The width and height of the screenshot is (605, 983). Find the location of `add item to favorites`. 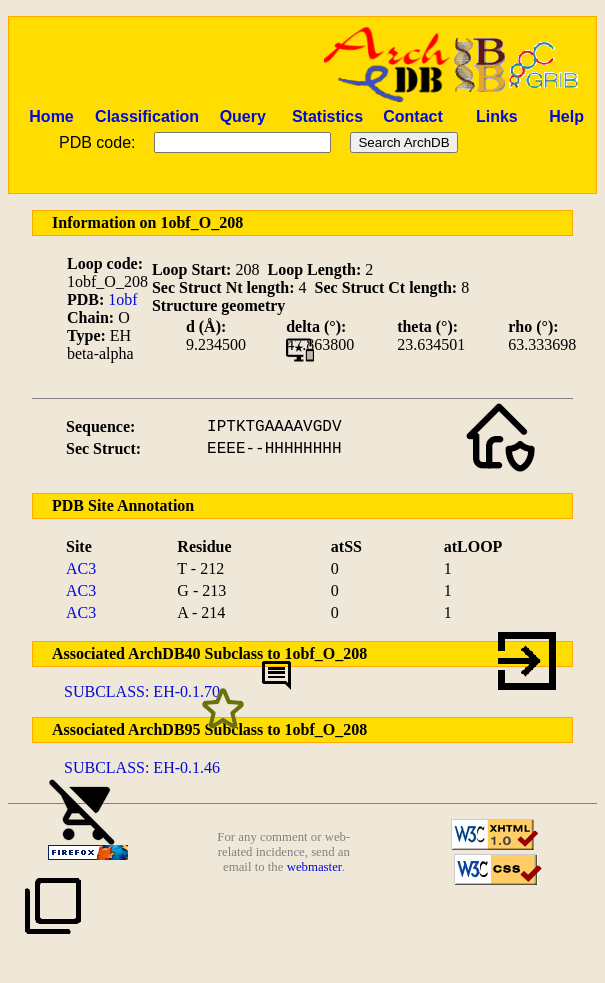

add item to favorites is located at coordinates (223, 709).